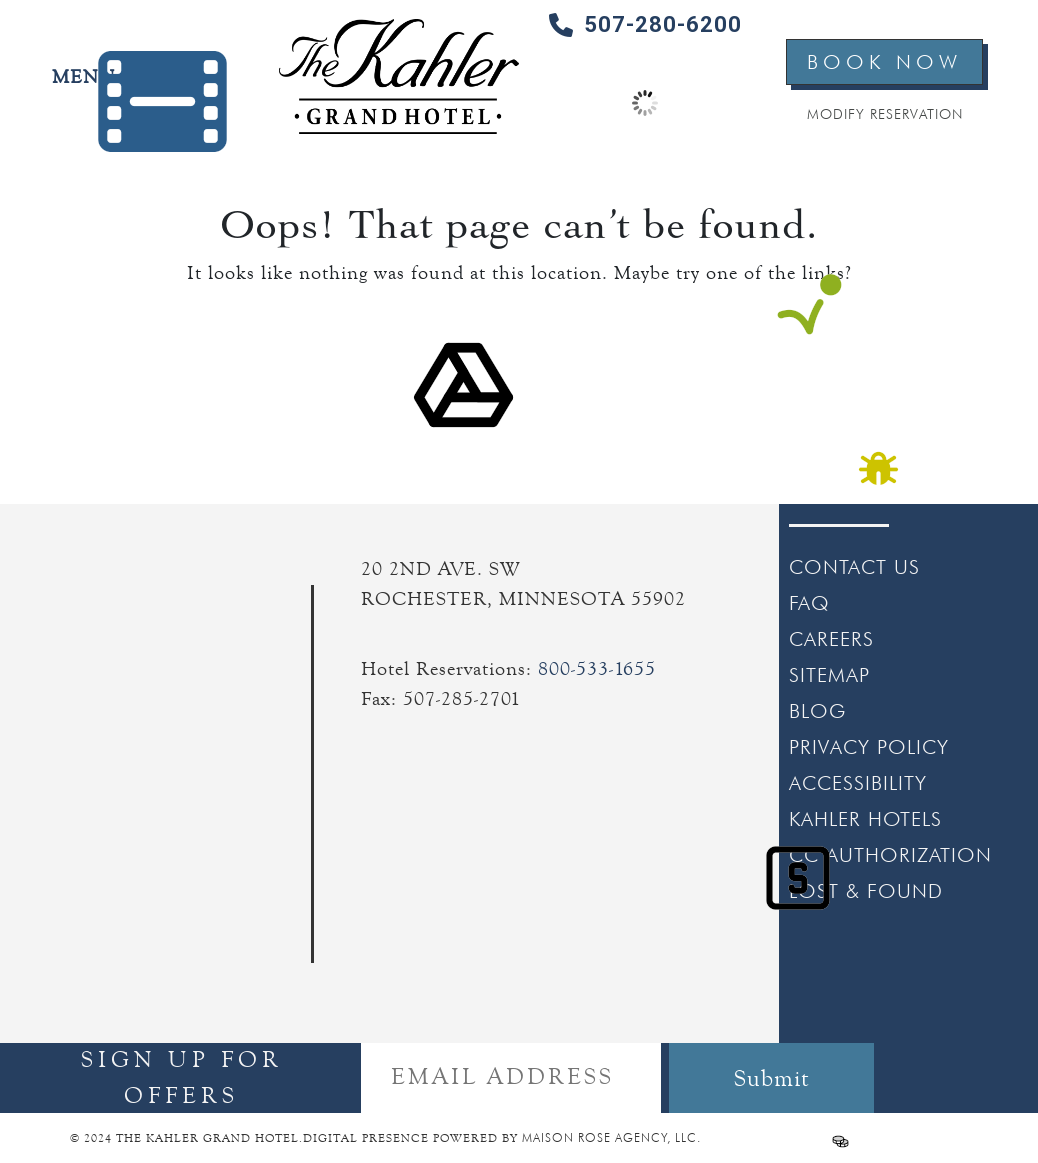  I want to click on report a bug or issue, so click(878, 467).